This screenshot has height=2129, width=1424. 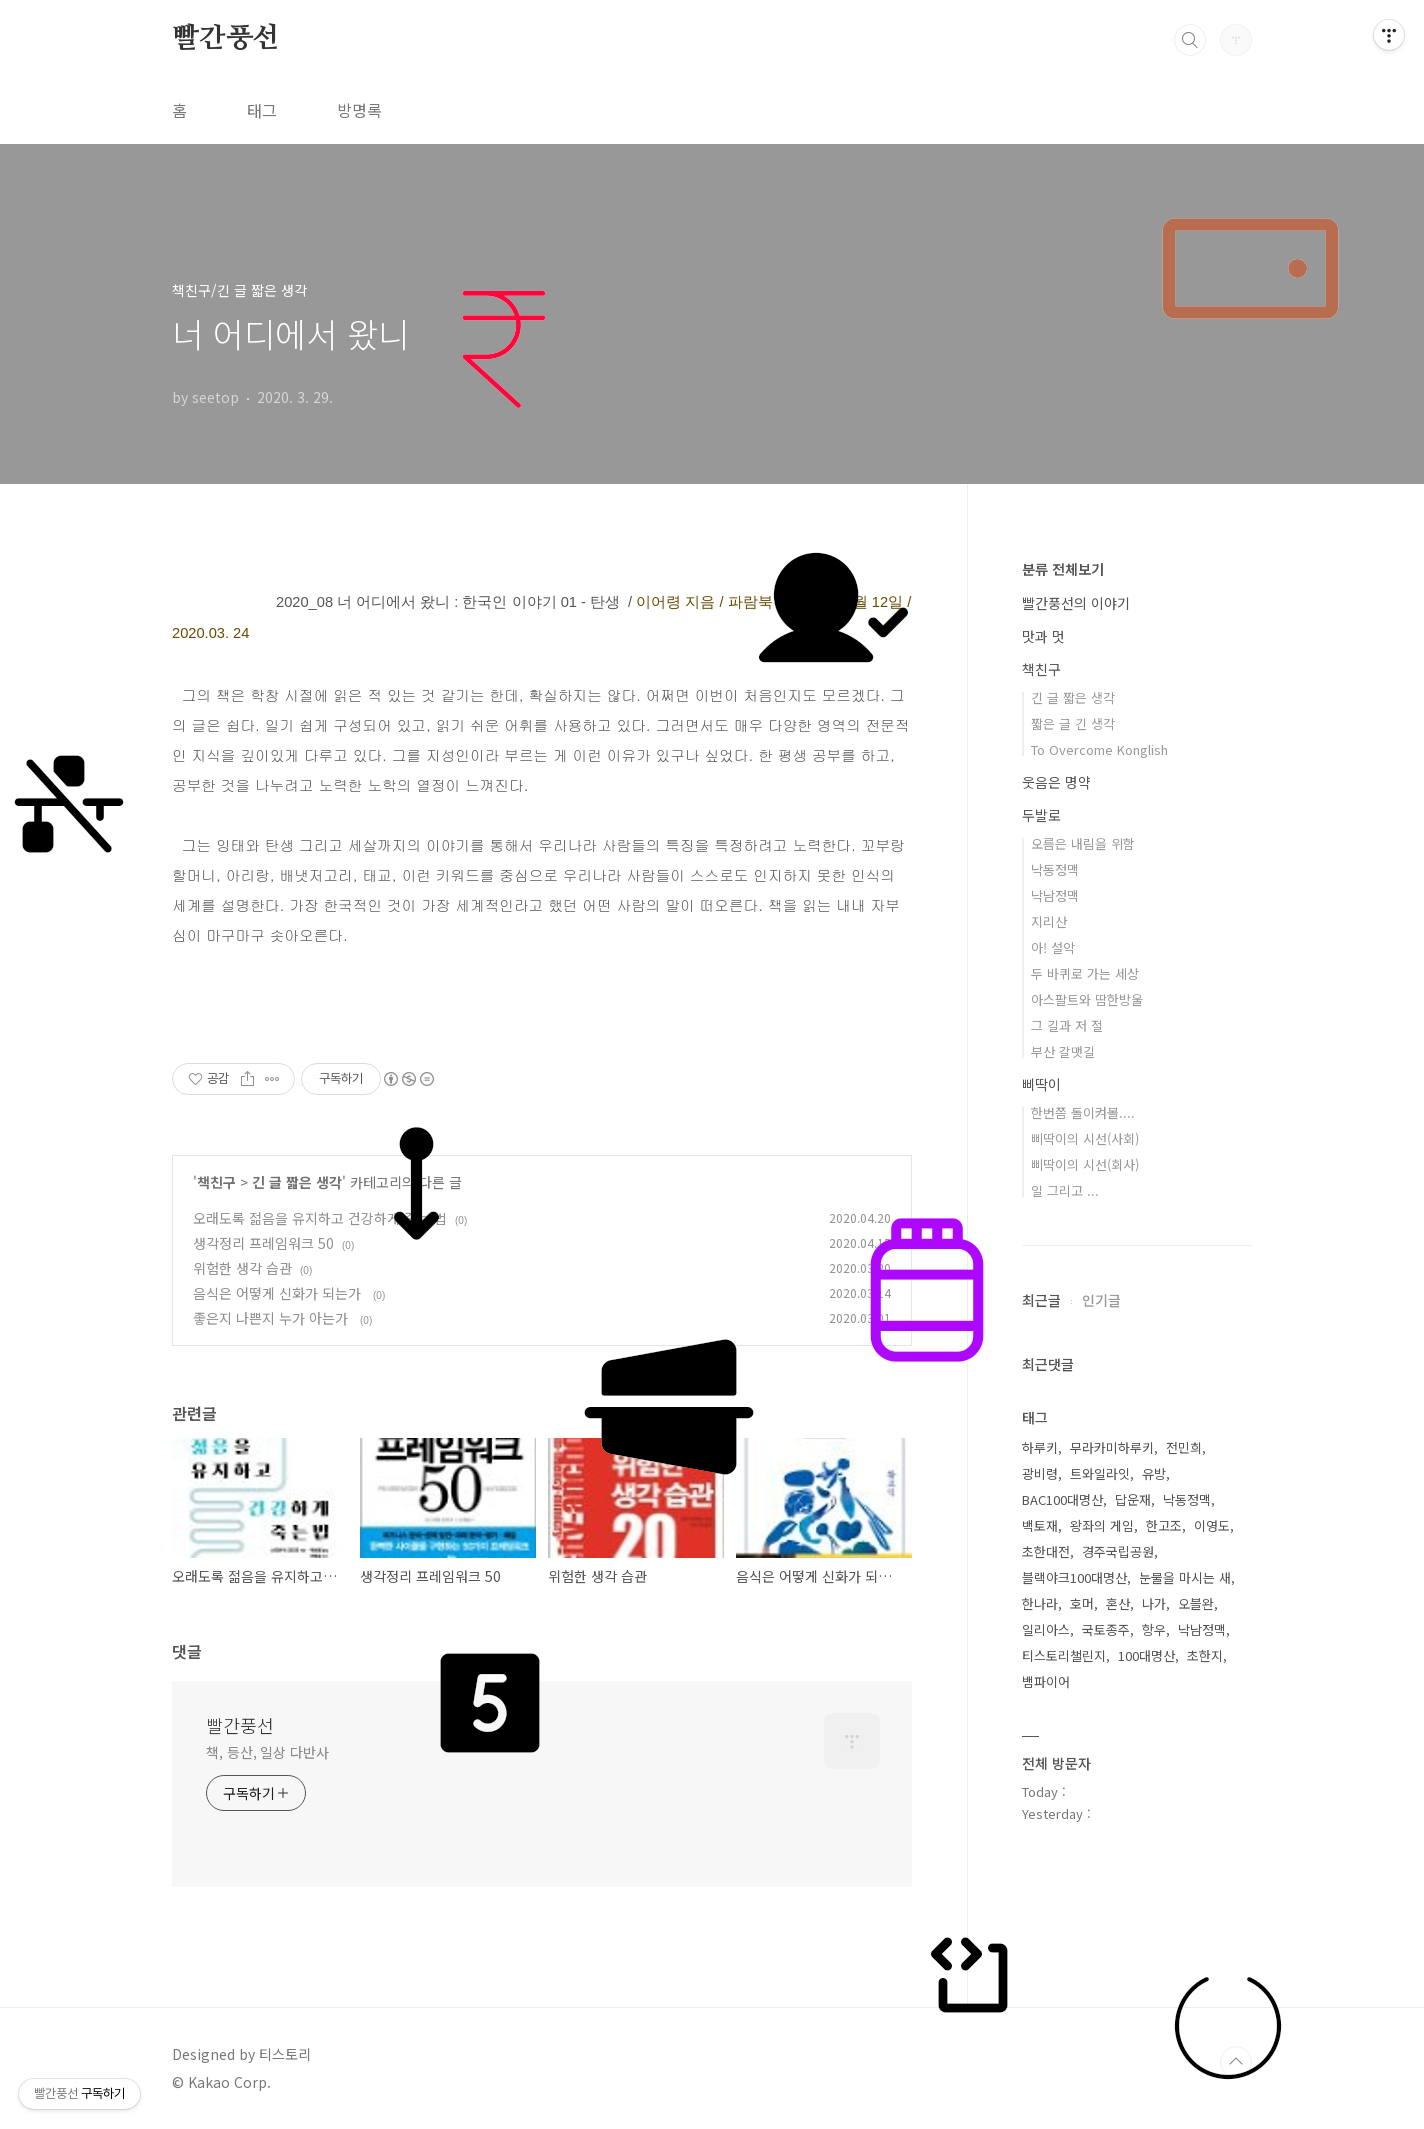 What do you see at coordinates (499, 347) in the screenshot?
I see `view price in Indian rupees` at bounding box center [499, 347].